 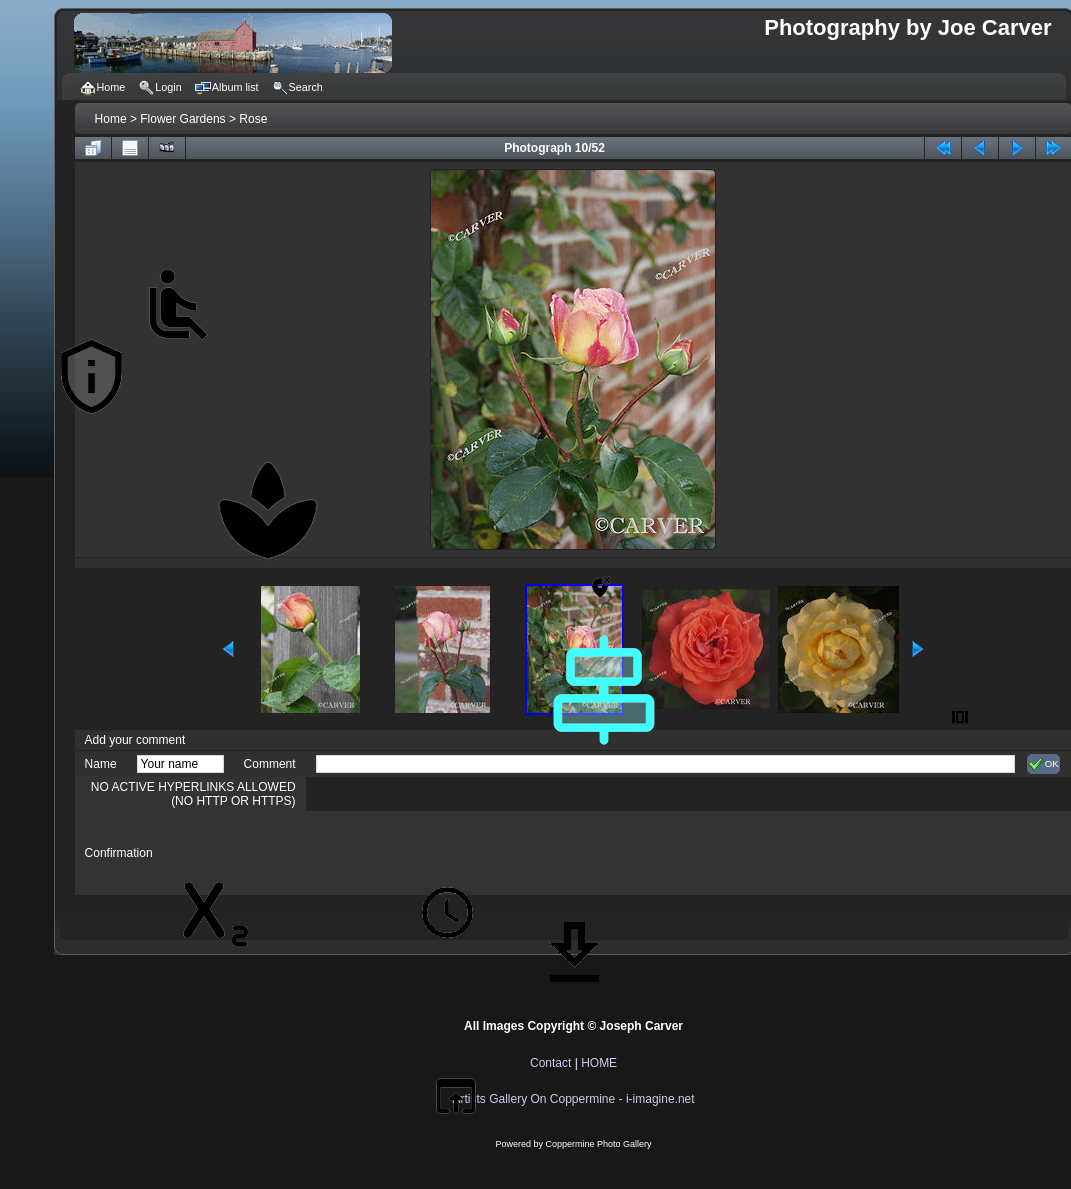 I want to click on open link in browser, so click(x=456, y=1096).